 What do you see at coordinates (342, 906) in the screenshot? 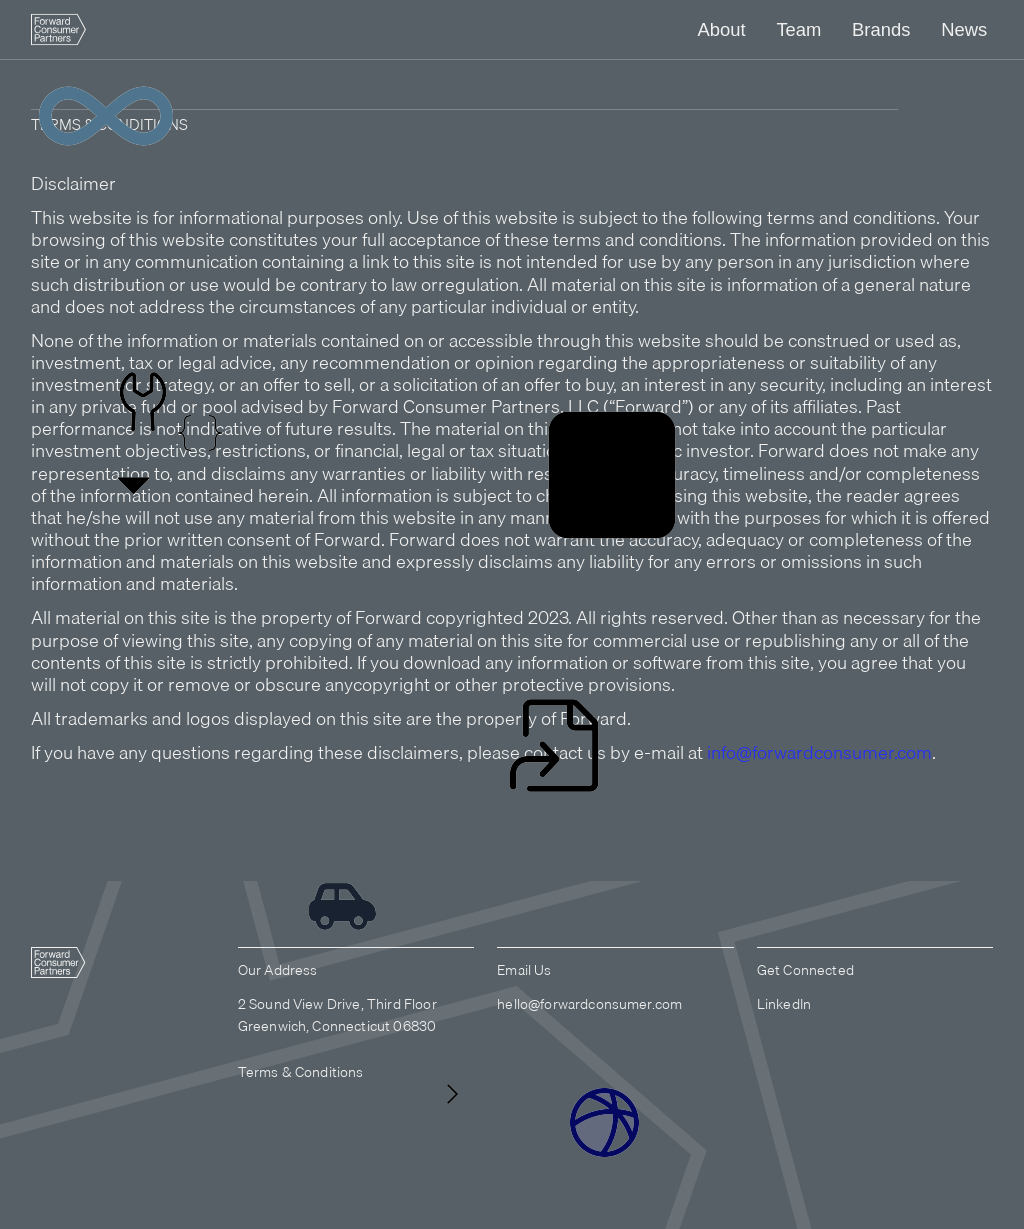
I see `access vehicle or car-related features` at bounding box center [342, 906].